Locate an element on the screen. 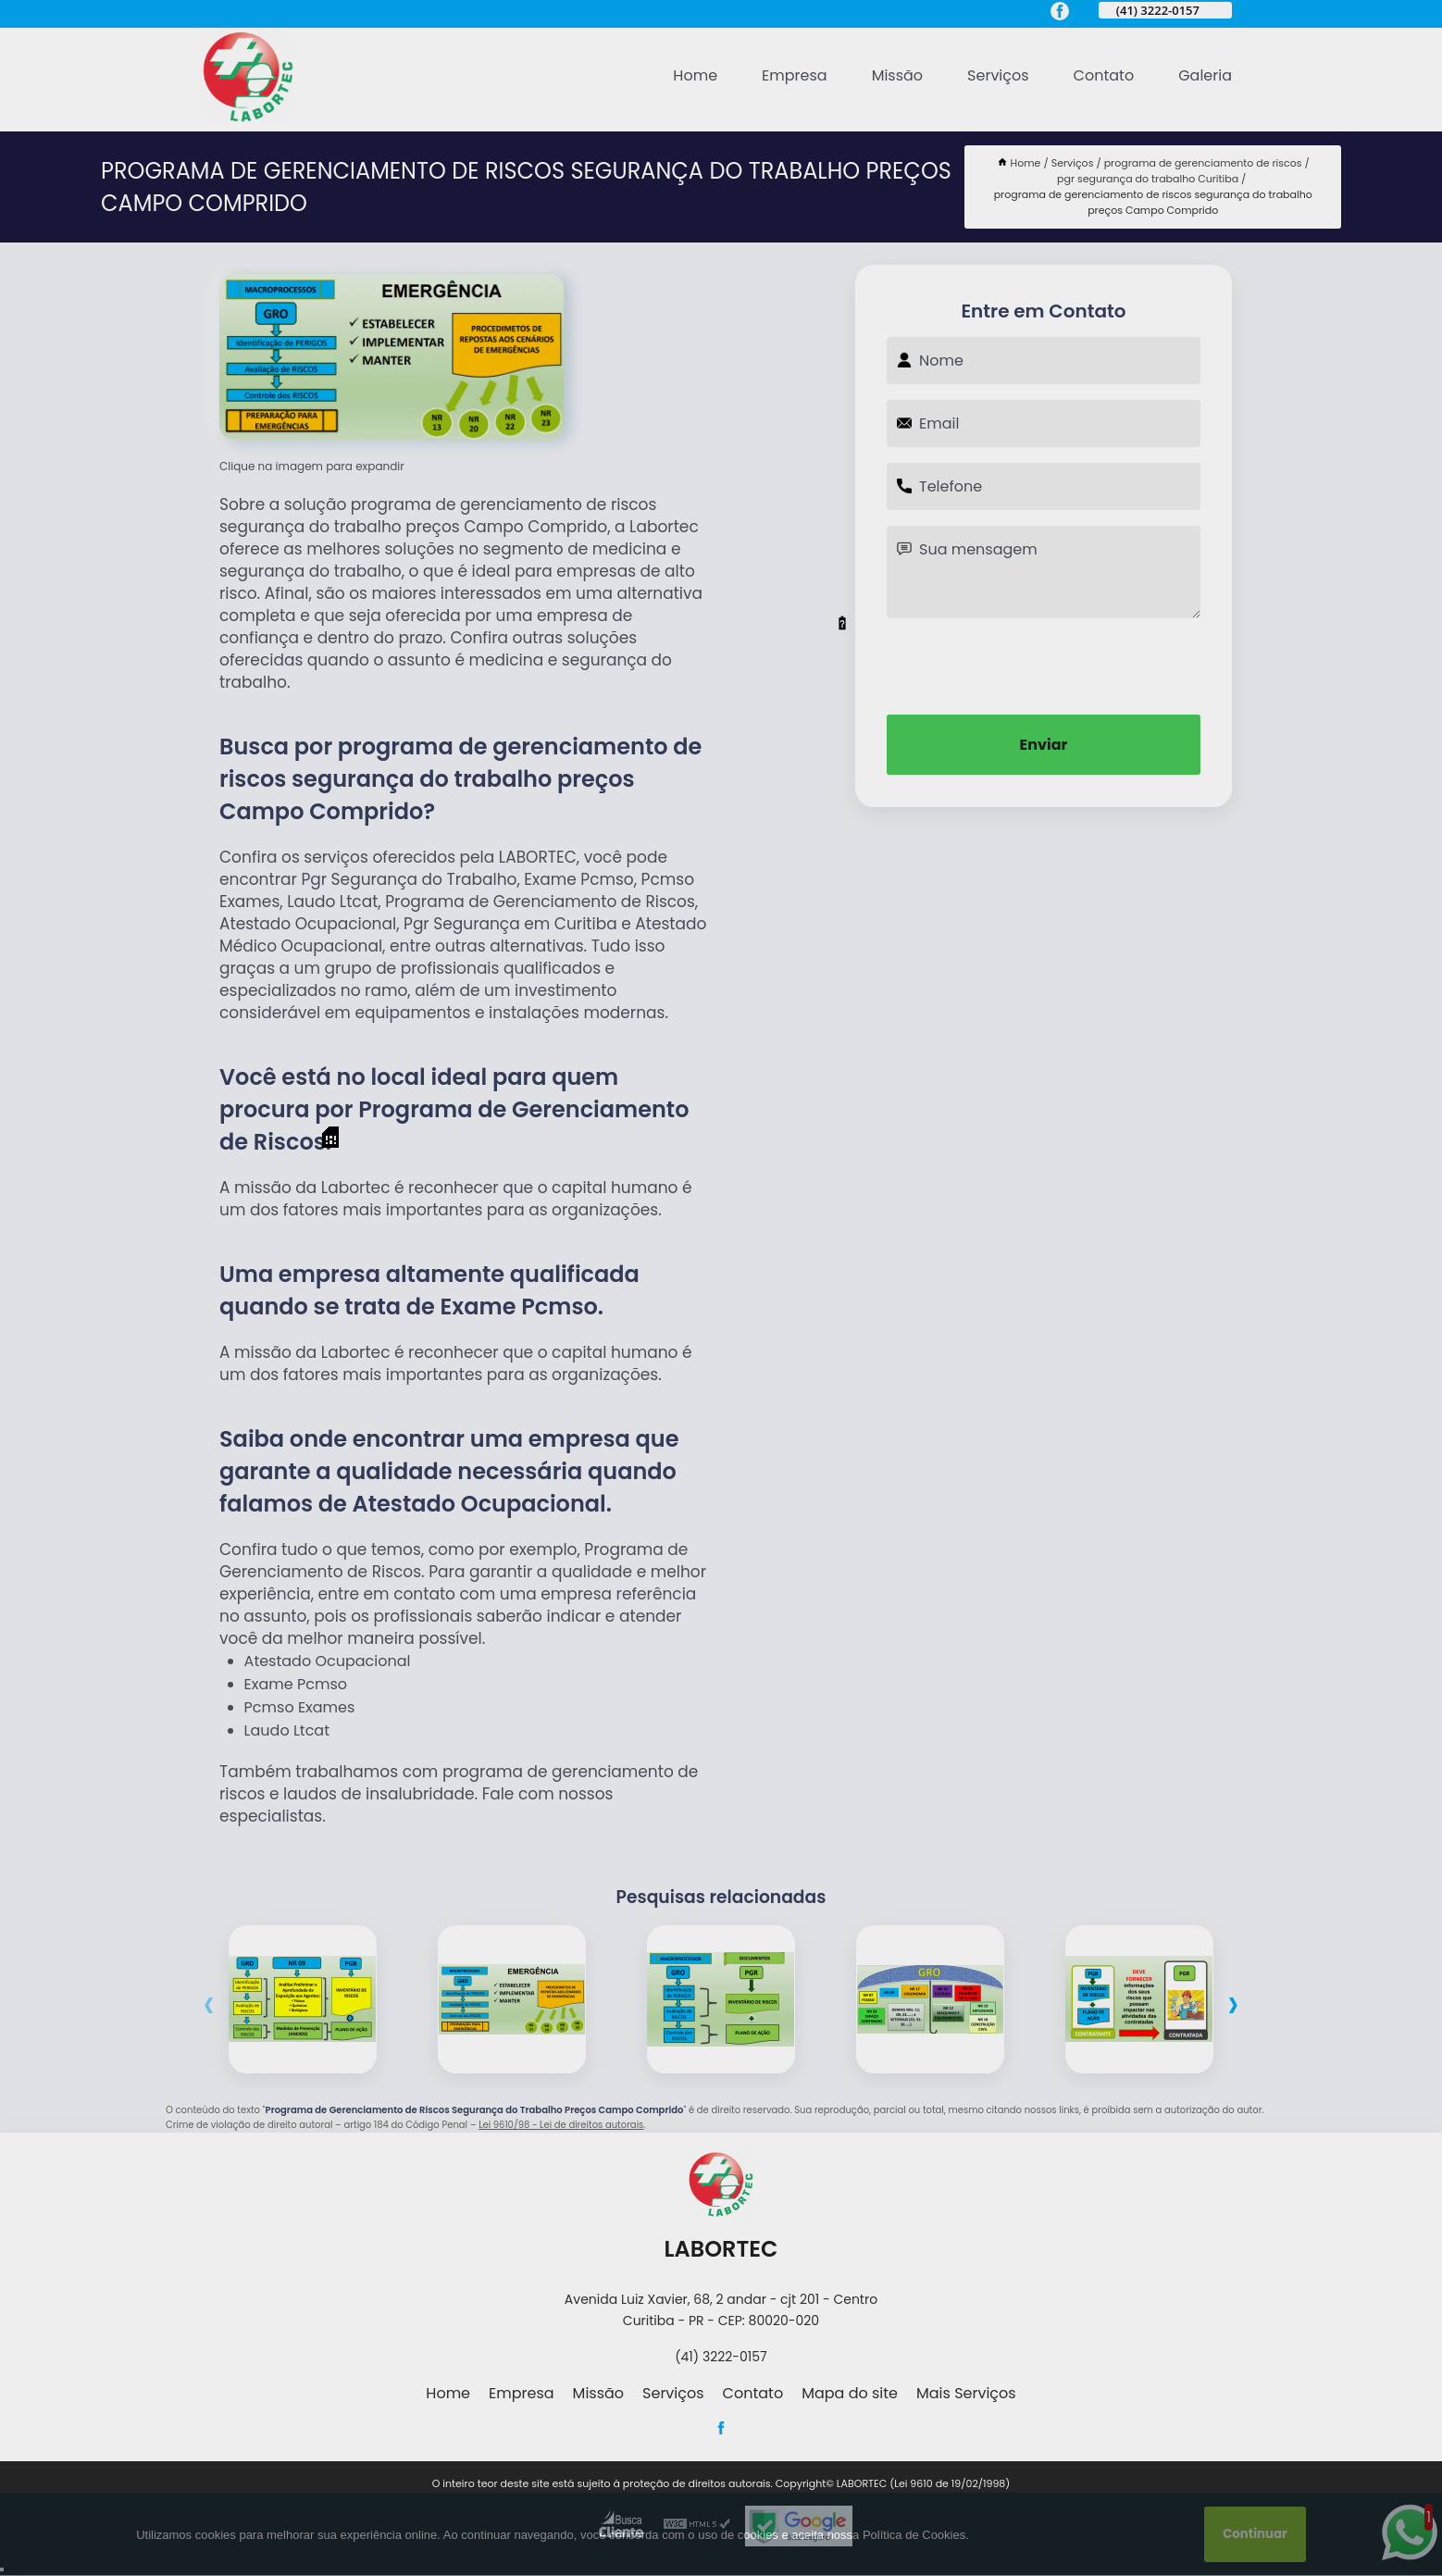 The image size is (1442, 2576). view sim card information is located at coordinates (330, 1137).